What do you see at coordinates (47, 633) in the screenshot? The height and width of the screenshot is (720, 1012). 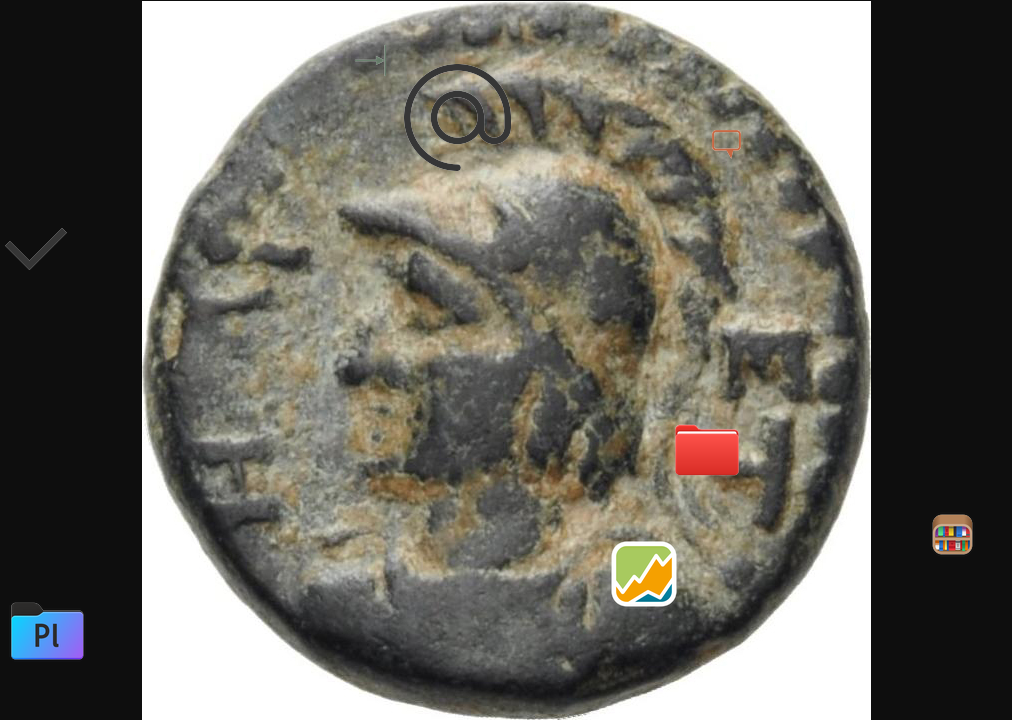 I see `open folder containing Adobe Prelude project files` at bounding box center [47, 633].